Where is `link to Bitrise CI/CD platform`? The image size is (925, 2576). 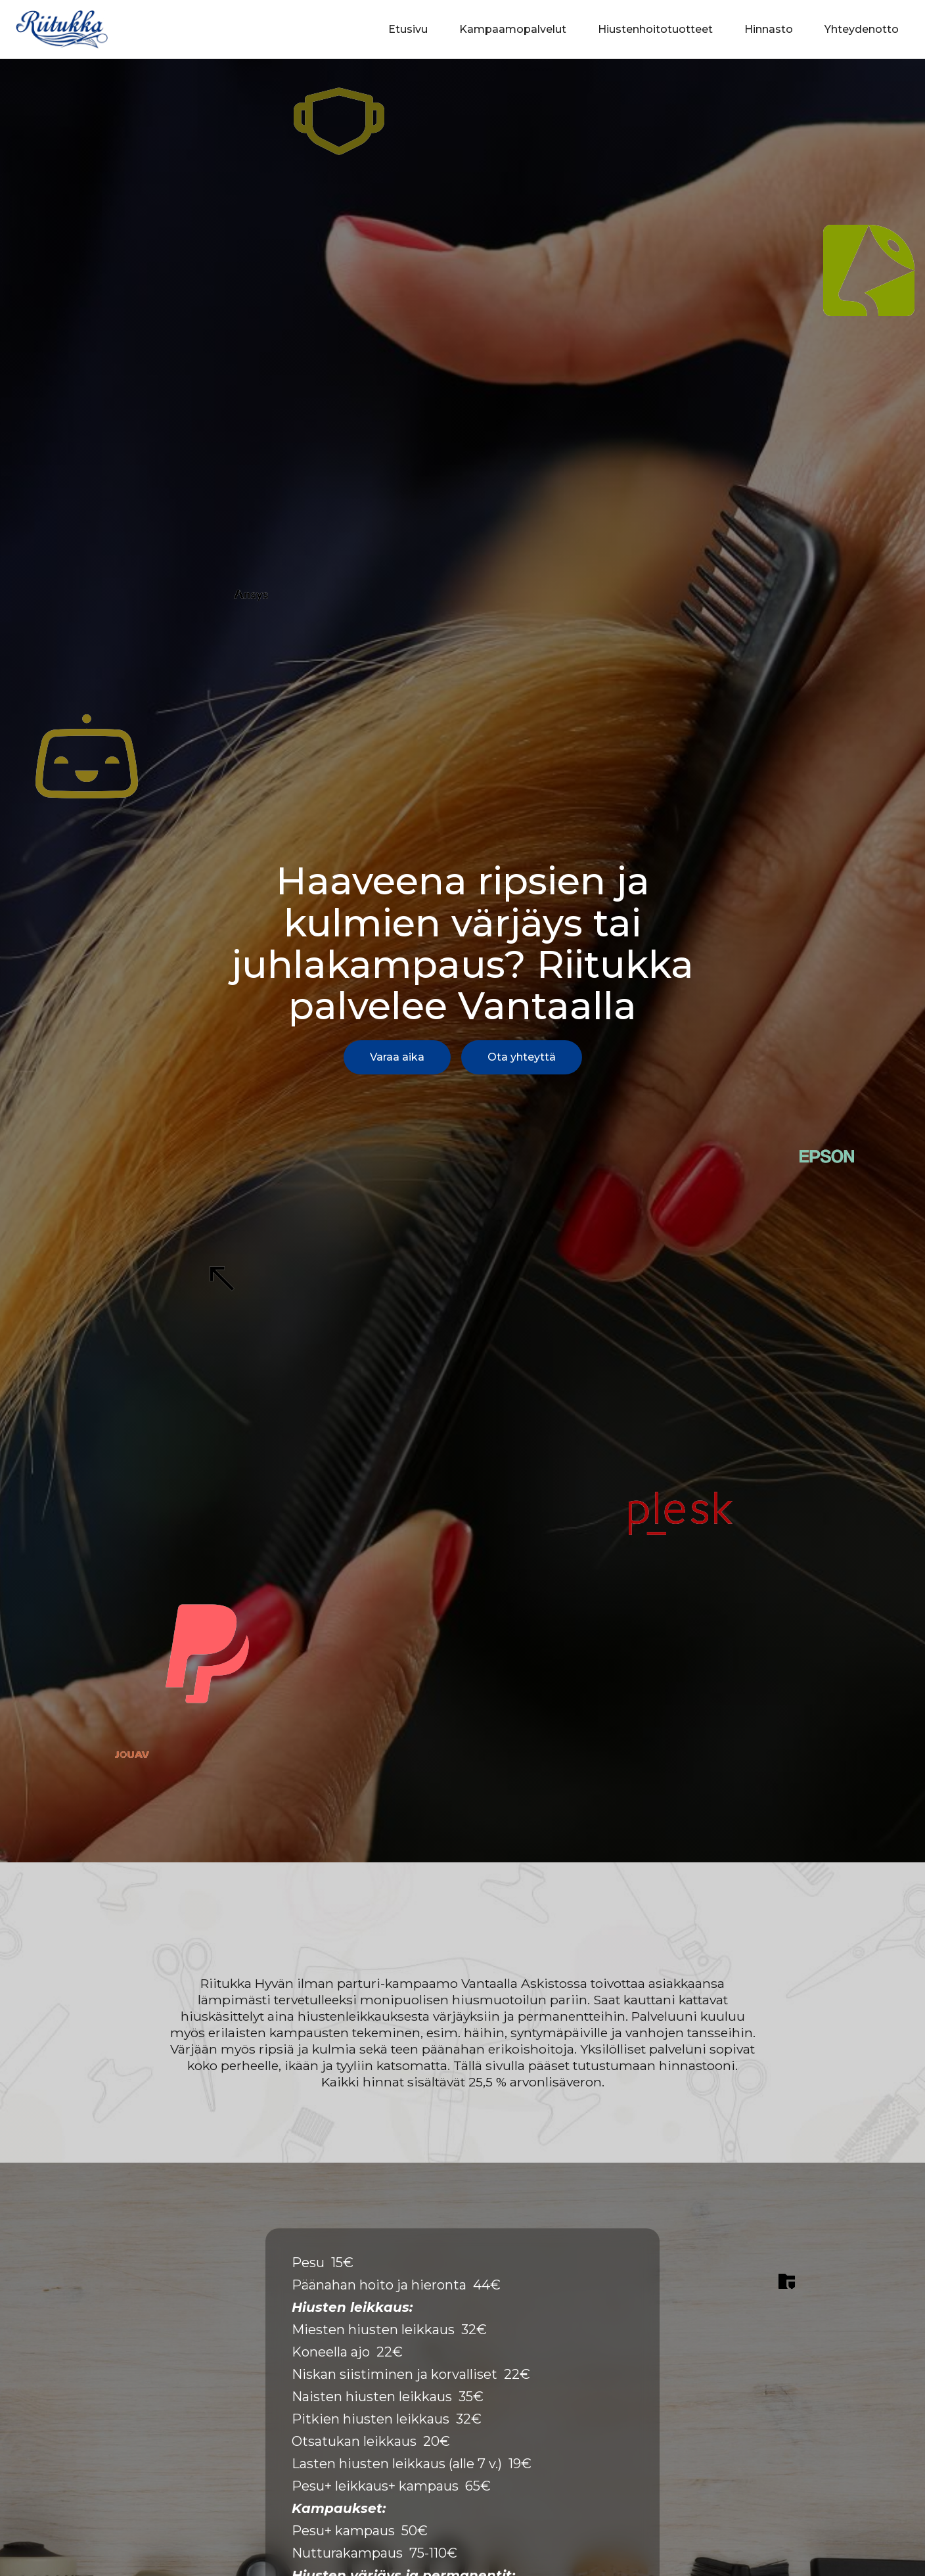
link to Bitrise CI/CD platform is located at coordinates (87, 756).